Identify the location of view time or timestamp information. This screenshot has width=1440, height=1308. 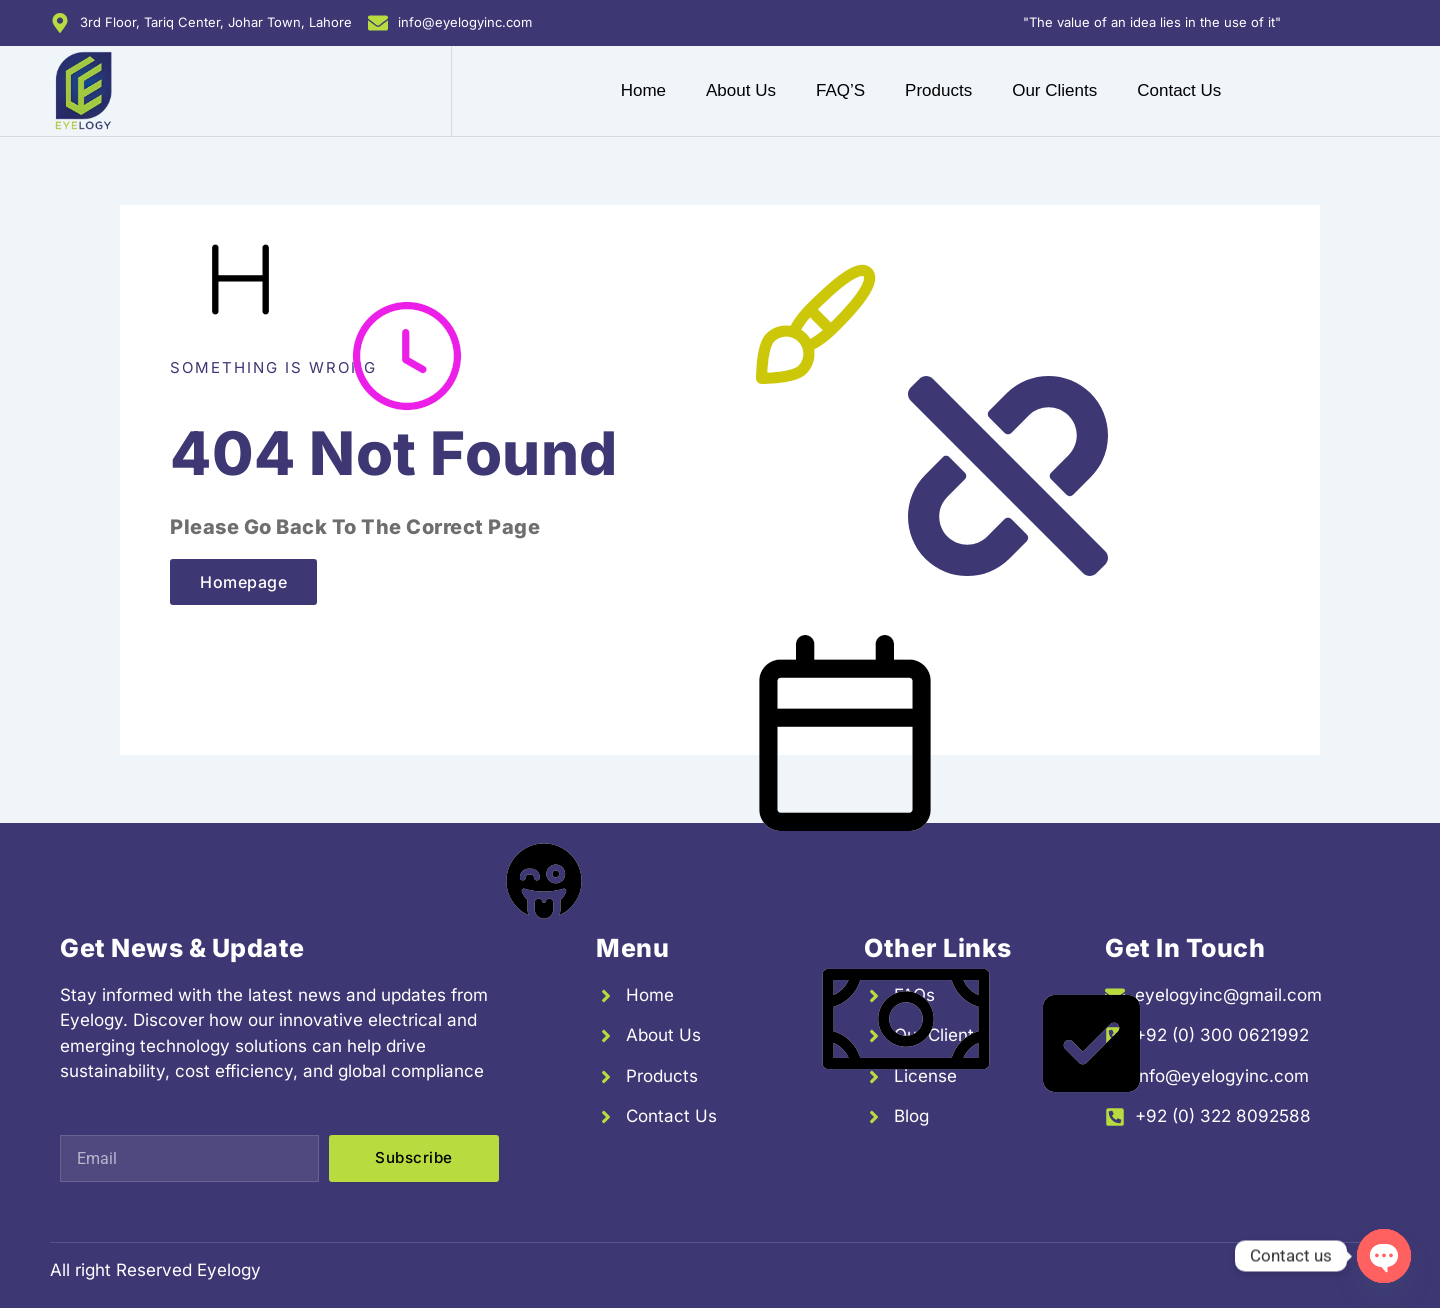
(407, 356).